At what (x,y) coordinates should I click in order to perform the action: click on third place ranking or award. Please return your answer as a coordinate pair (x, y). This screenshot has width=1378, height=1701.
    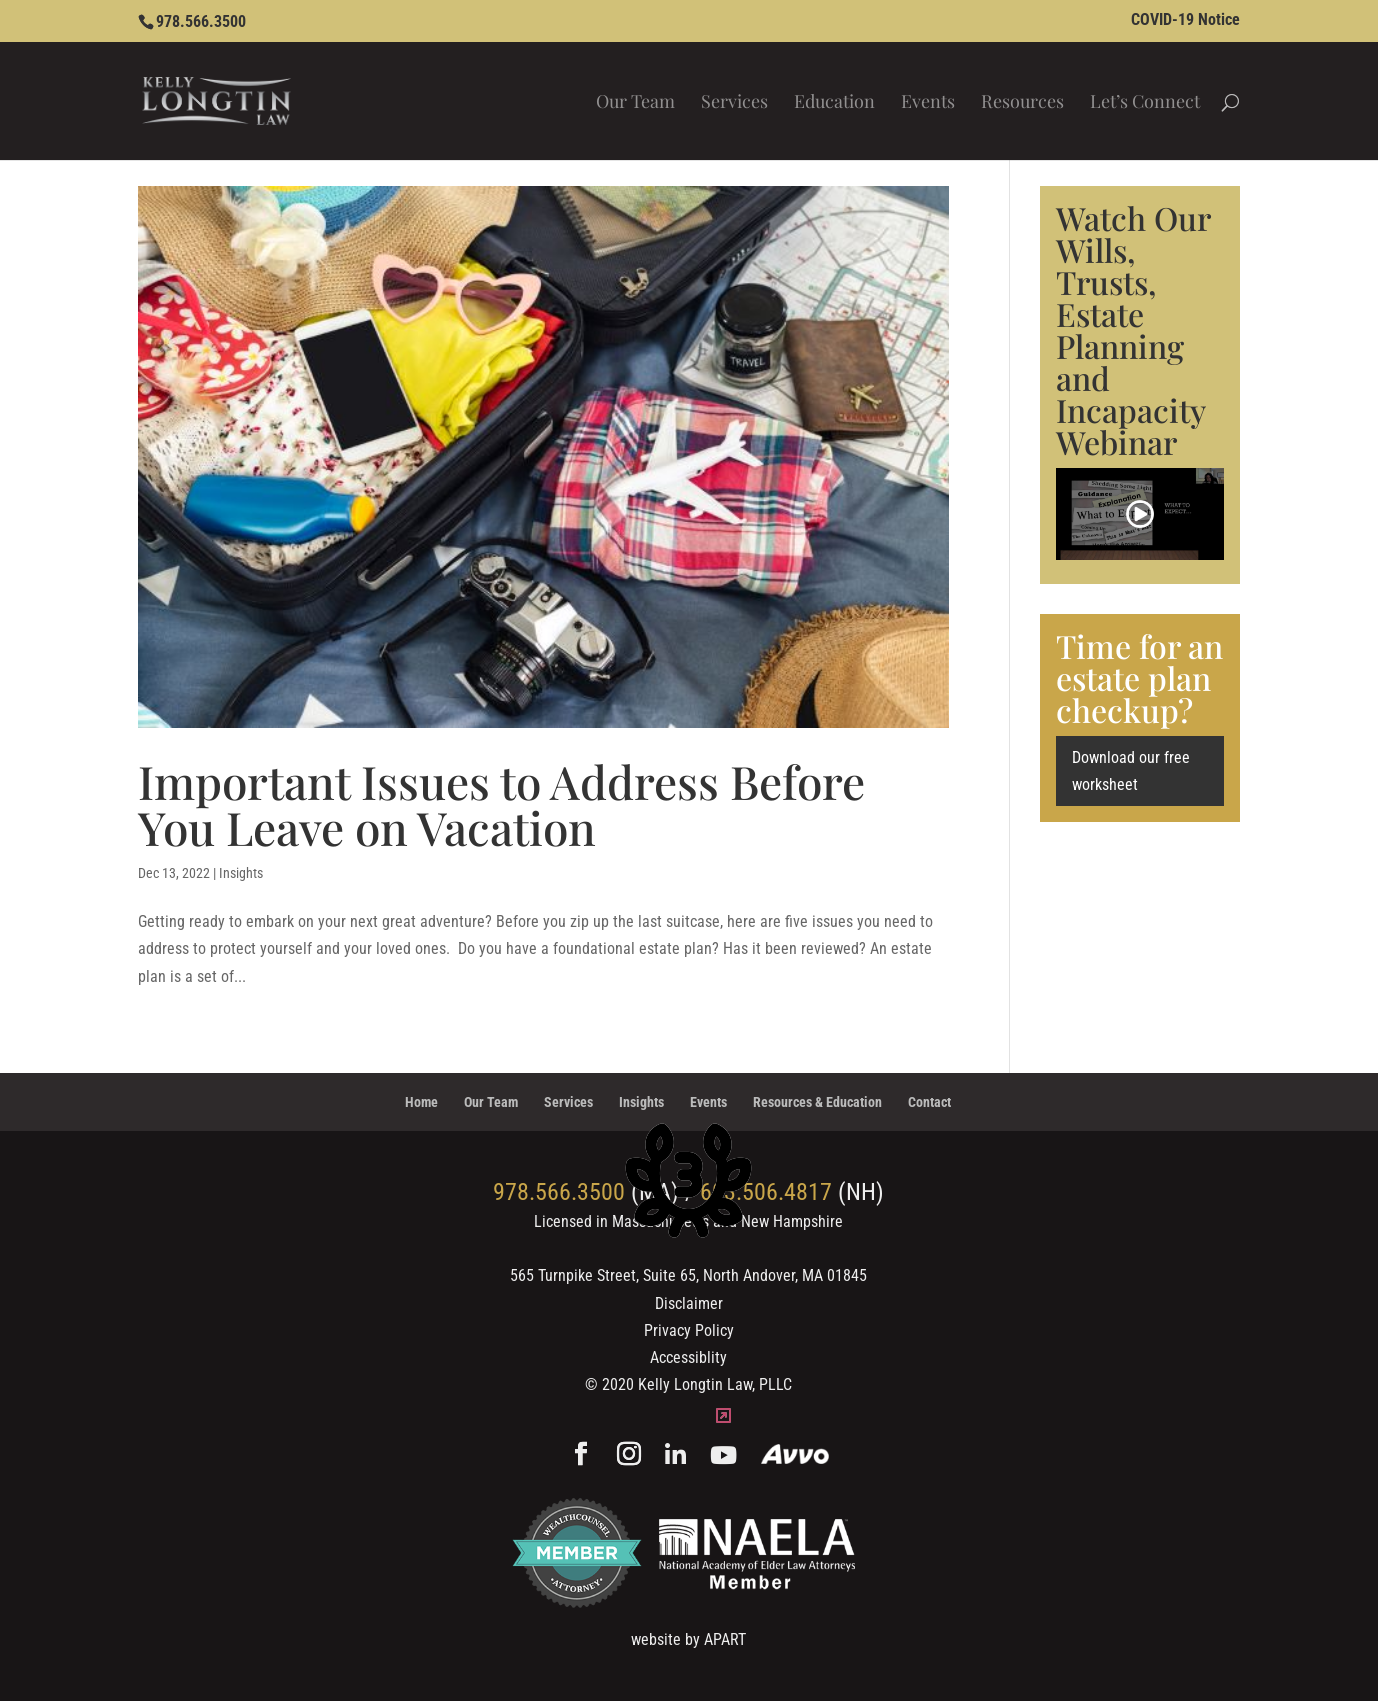
    Looking at the image, I should click on (688, 1180).